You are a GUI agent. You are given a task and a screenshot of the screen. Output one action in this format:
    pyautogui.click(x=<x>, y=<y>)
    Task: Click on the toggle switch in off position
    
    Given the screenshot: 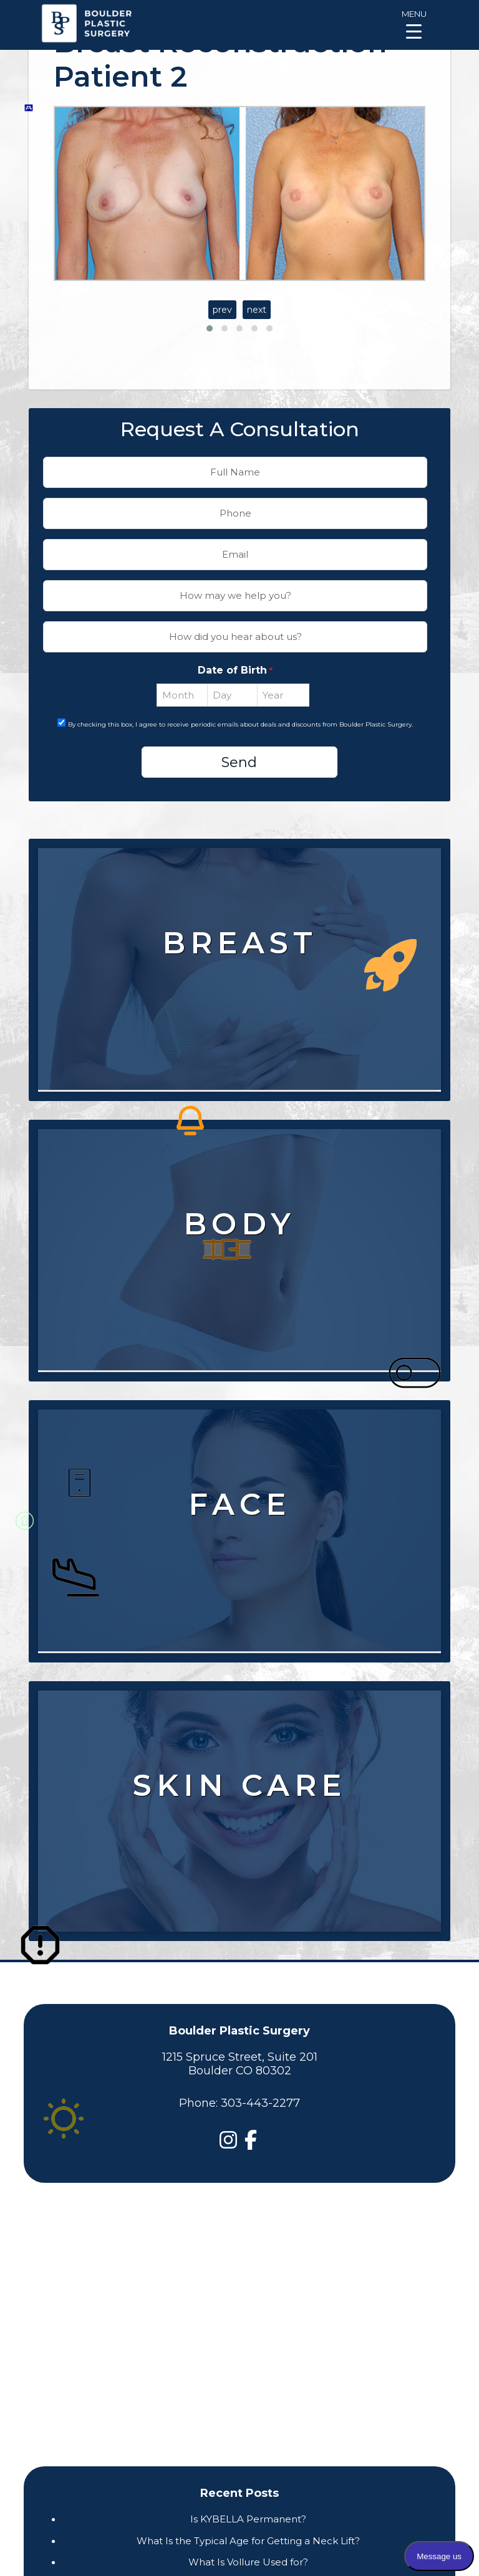 What is the action you would take?
    pyautogui.click(x=415, y=1373)
    